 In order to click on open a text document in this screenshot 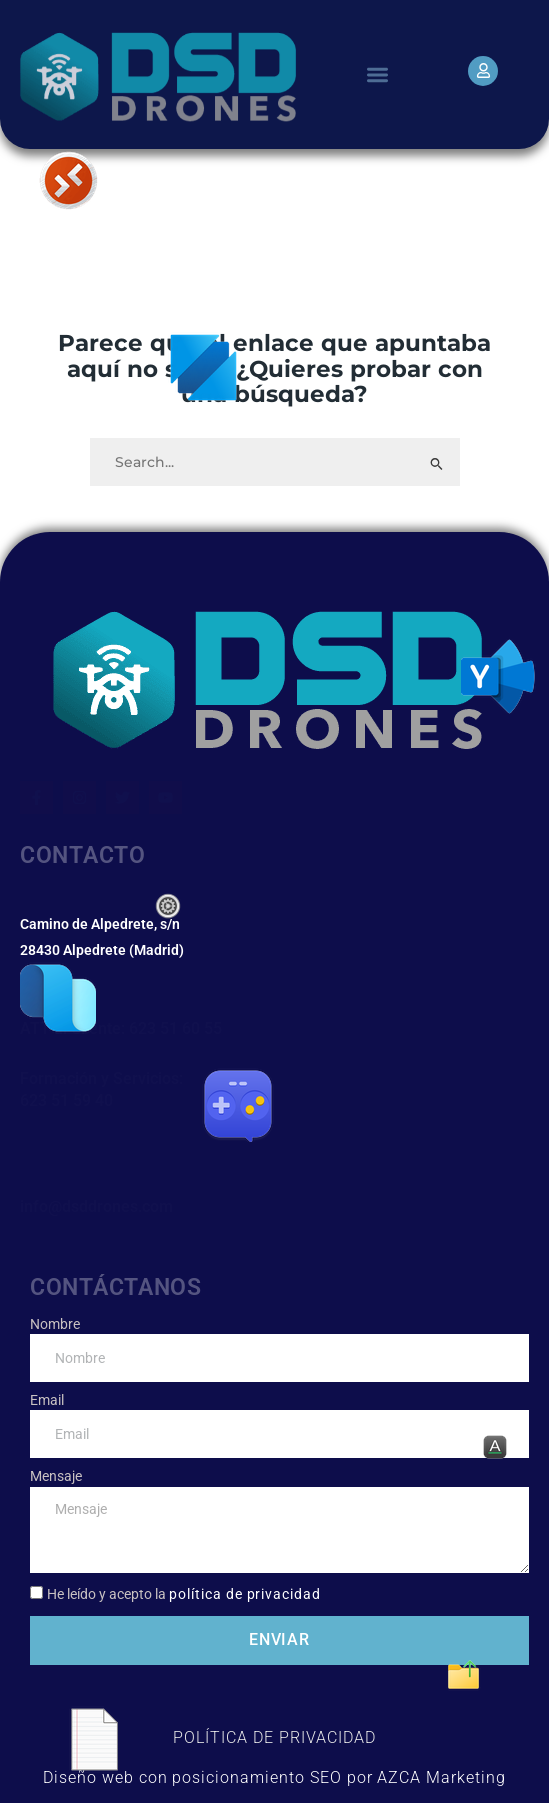, I will do `click(94, 1739)`.